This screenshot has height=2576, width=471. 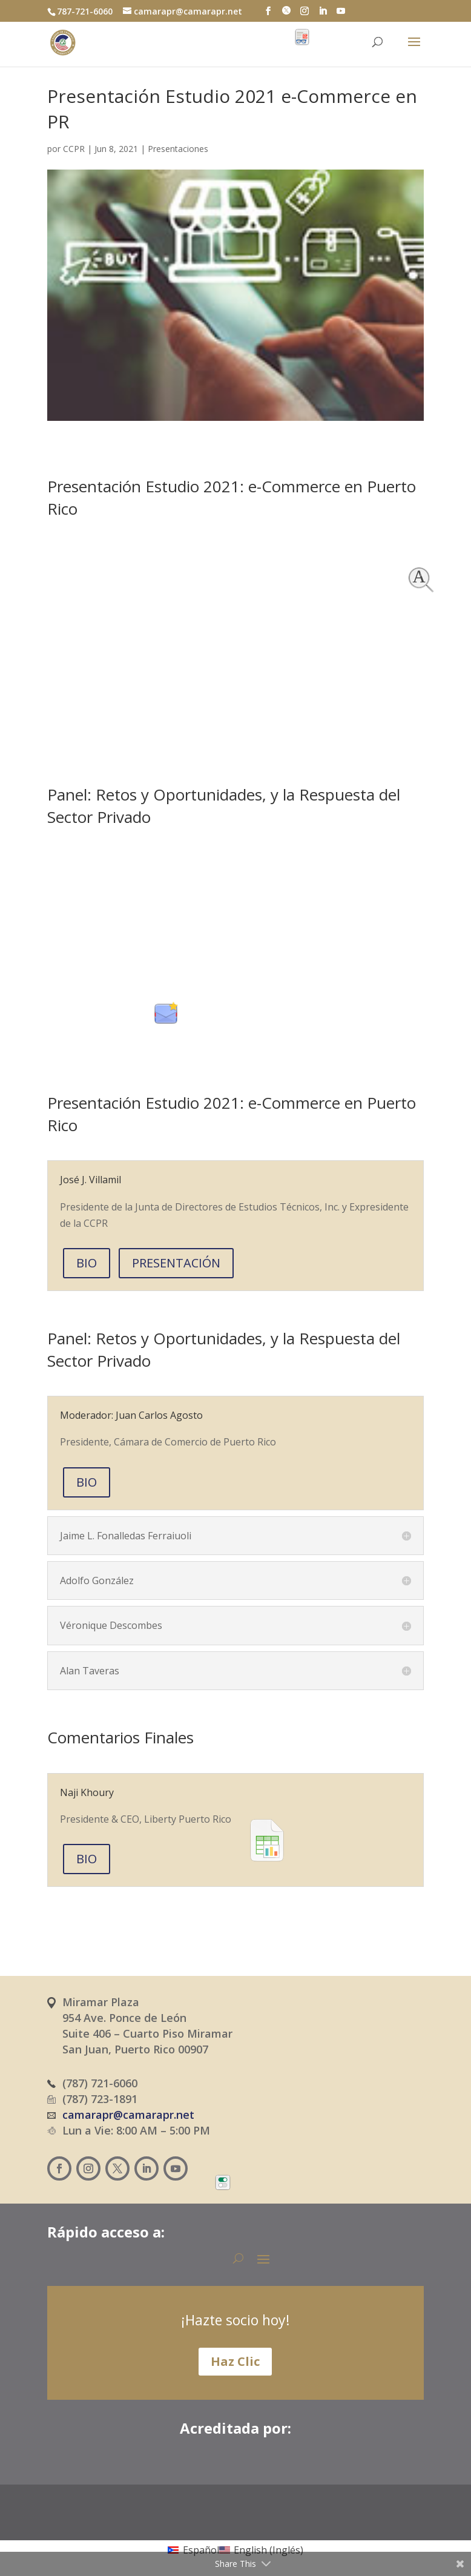 What do you see at coordinates (166, 1014) in the screenshot?
I see `indicates new unread email messages` at bounding box center [166, 1014].